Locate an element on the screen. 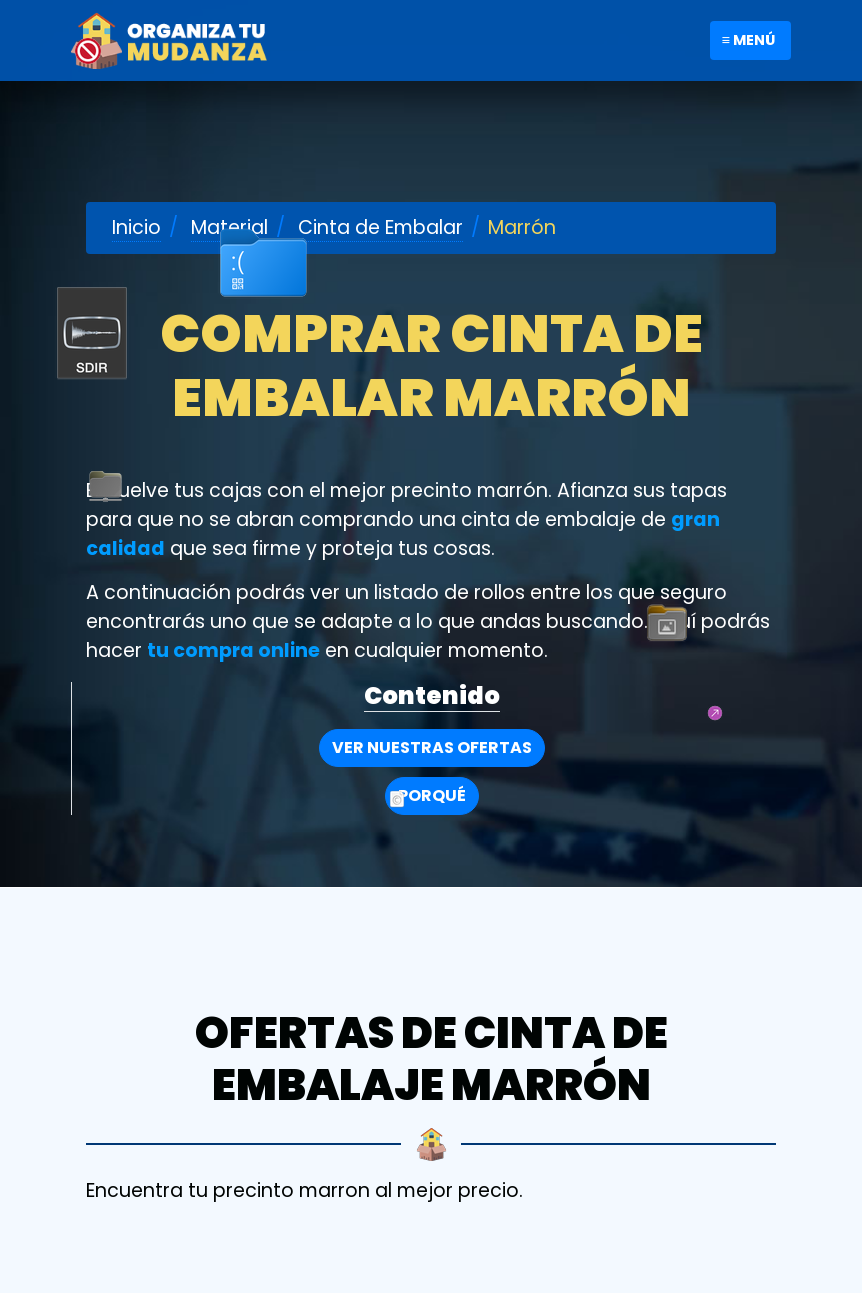 Image resolution: width=862 pixels, height=1293 pixels. apply impulse response reverb effect in GarageBand is located at coordinates (92, 335).